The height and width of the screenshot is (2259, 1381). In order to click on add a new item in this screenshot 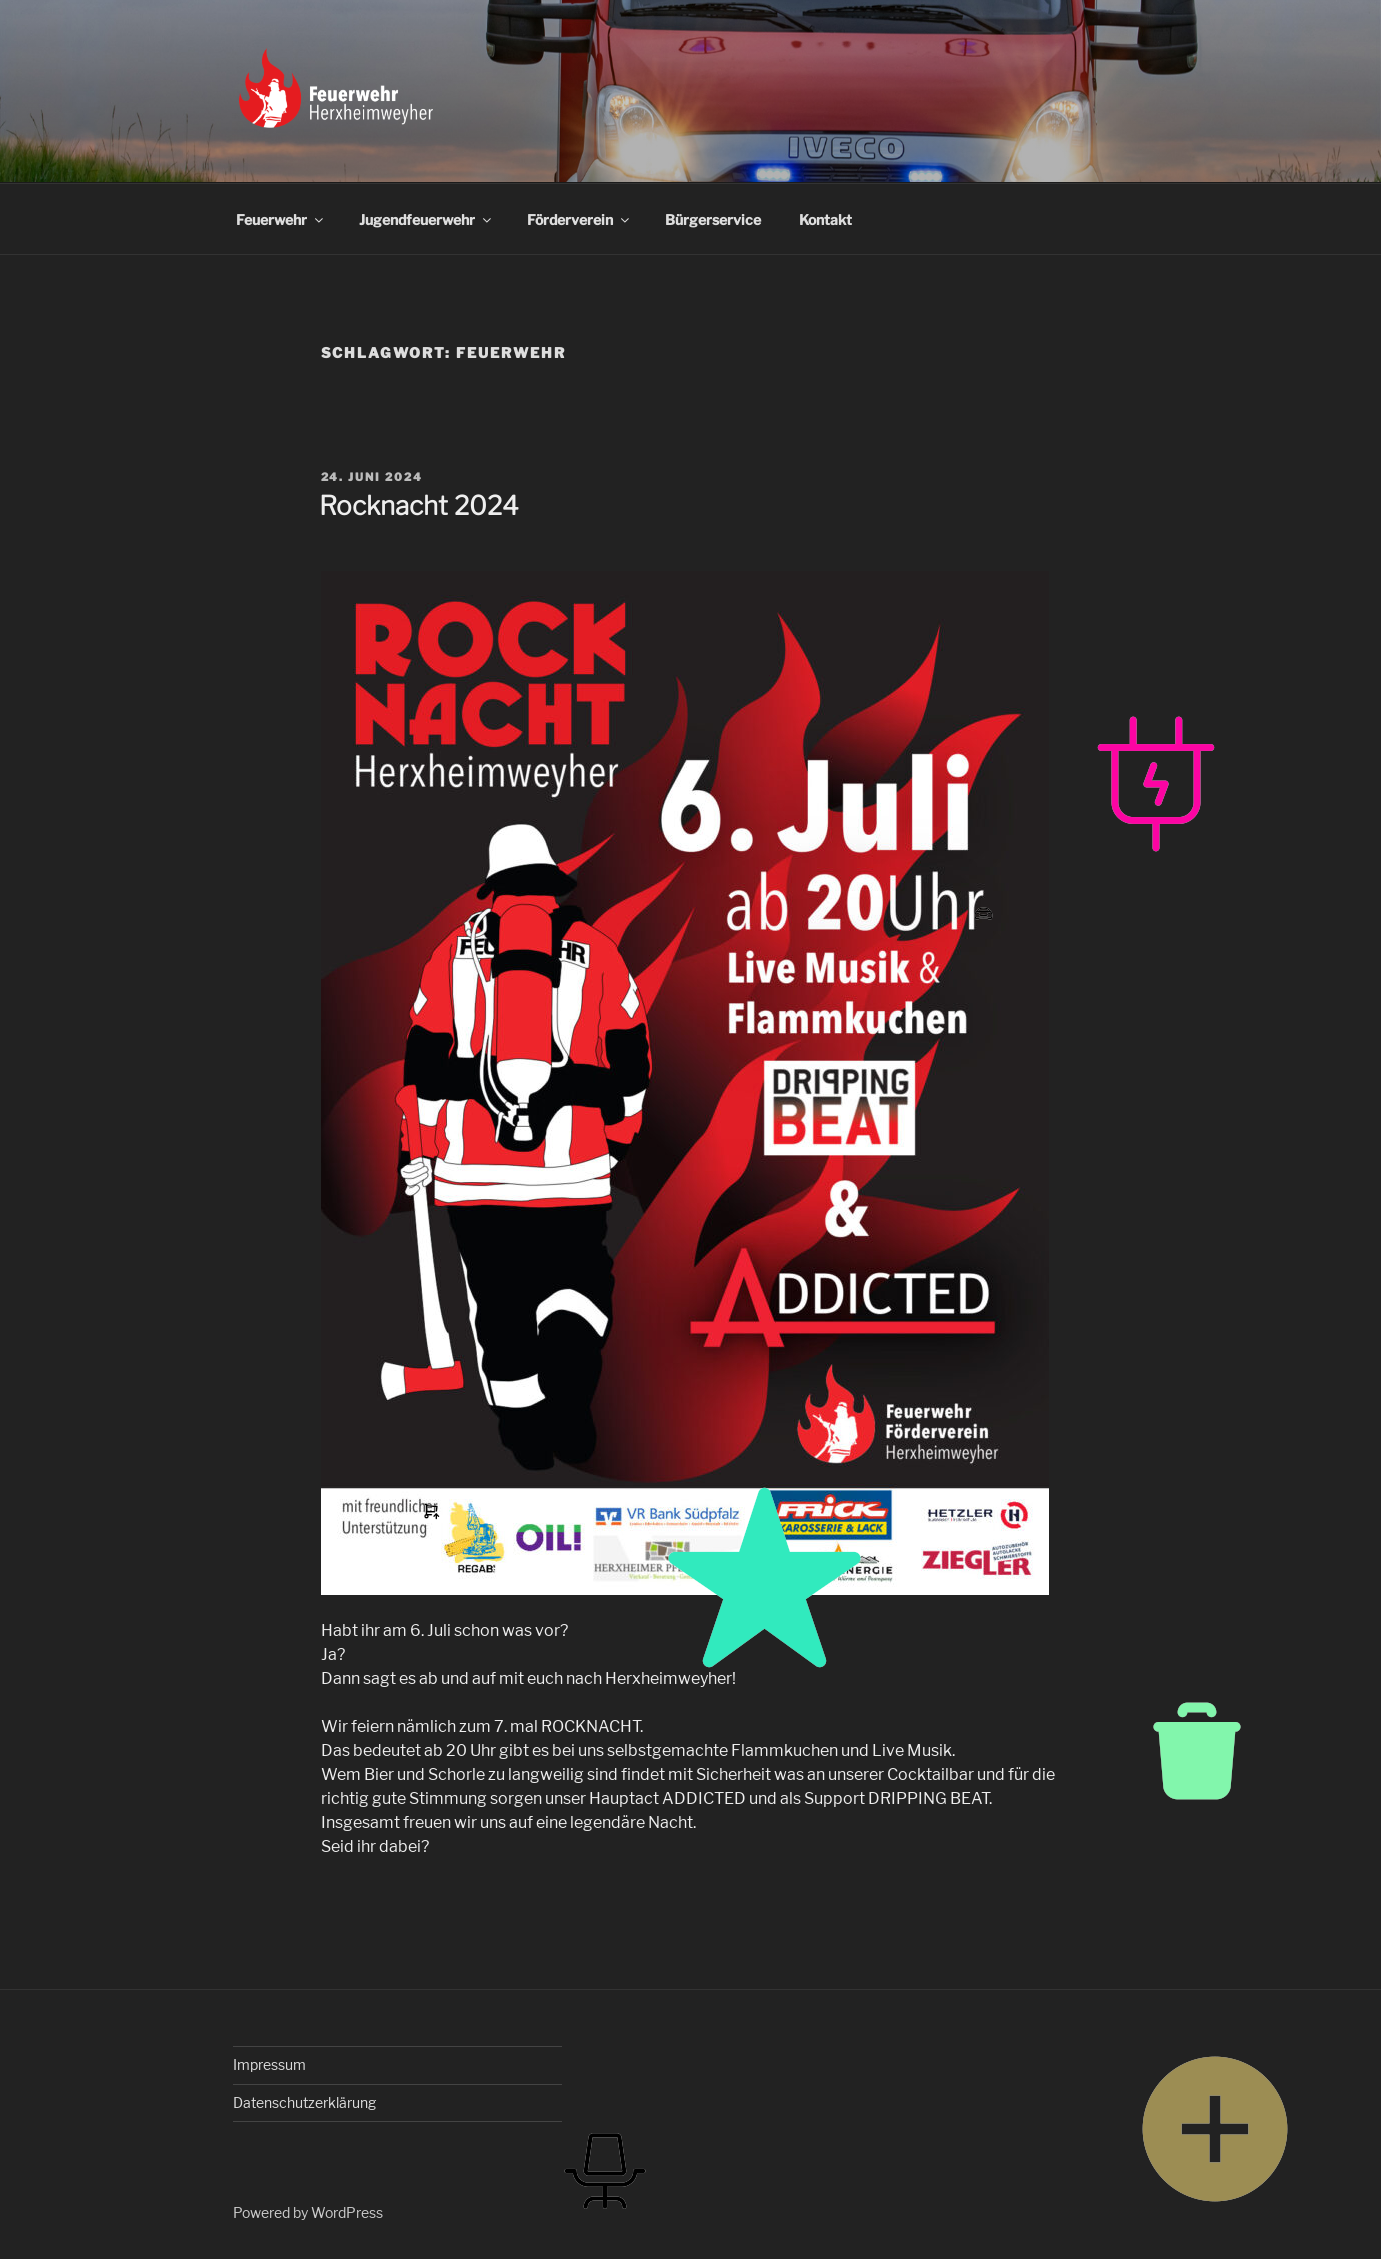, I will do `click(1215, 2129)`.